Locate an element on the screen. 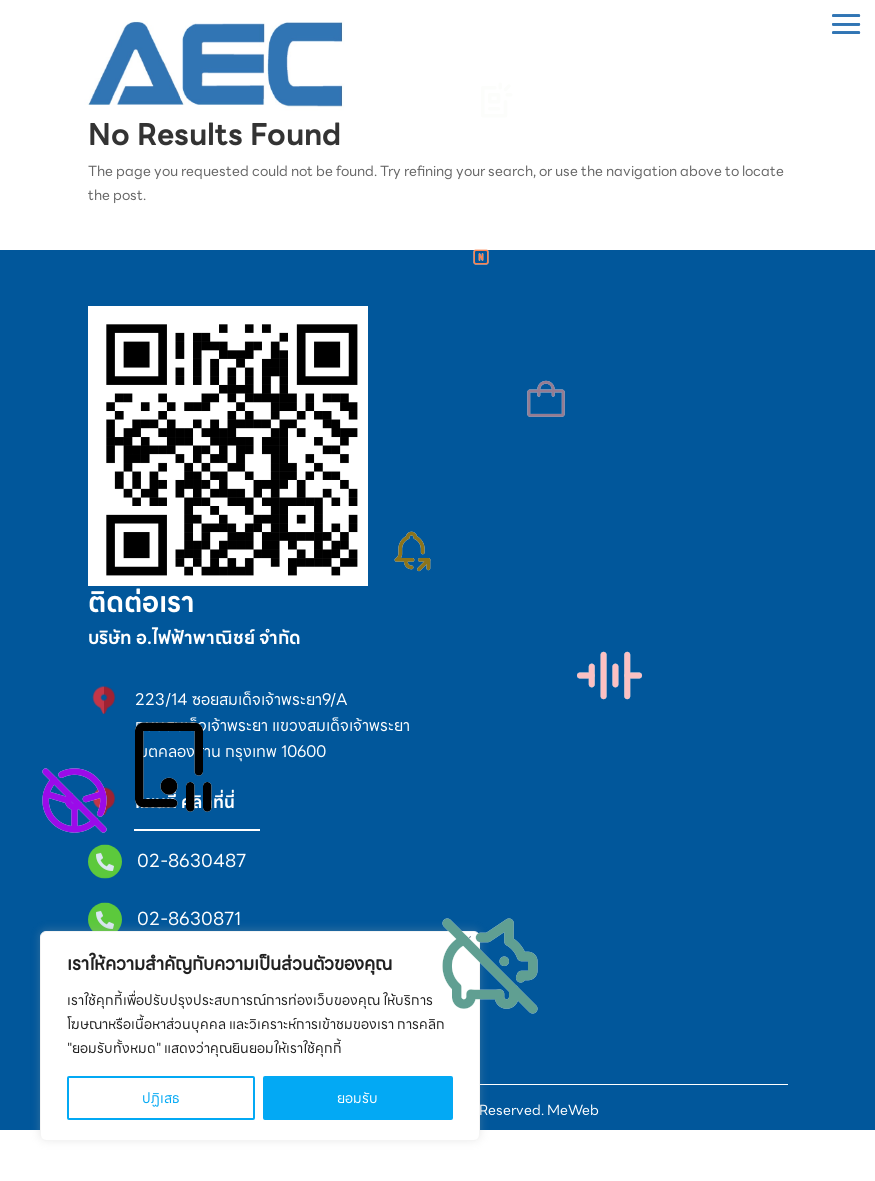 This screenshot has width=875, height=1181. disable steering or driving controls is located at coordinates (74, 800).